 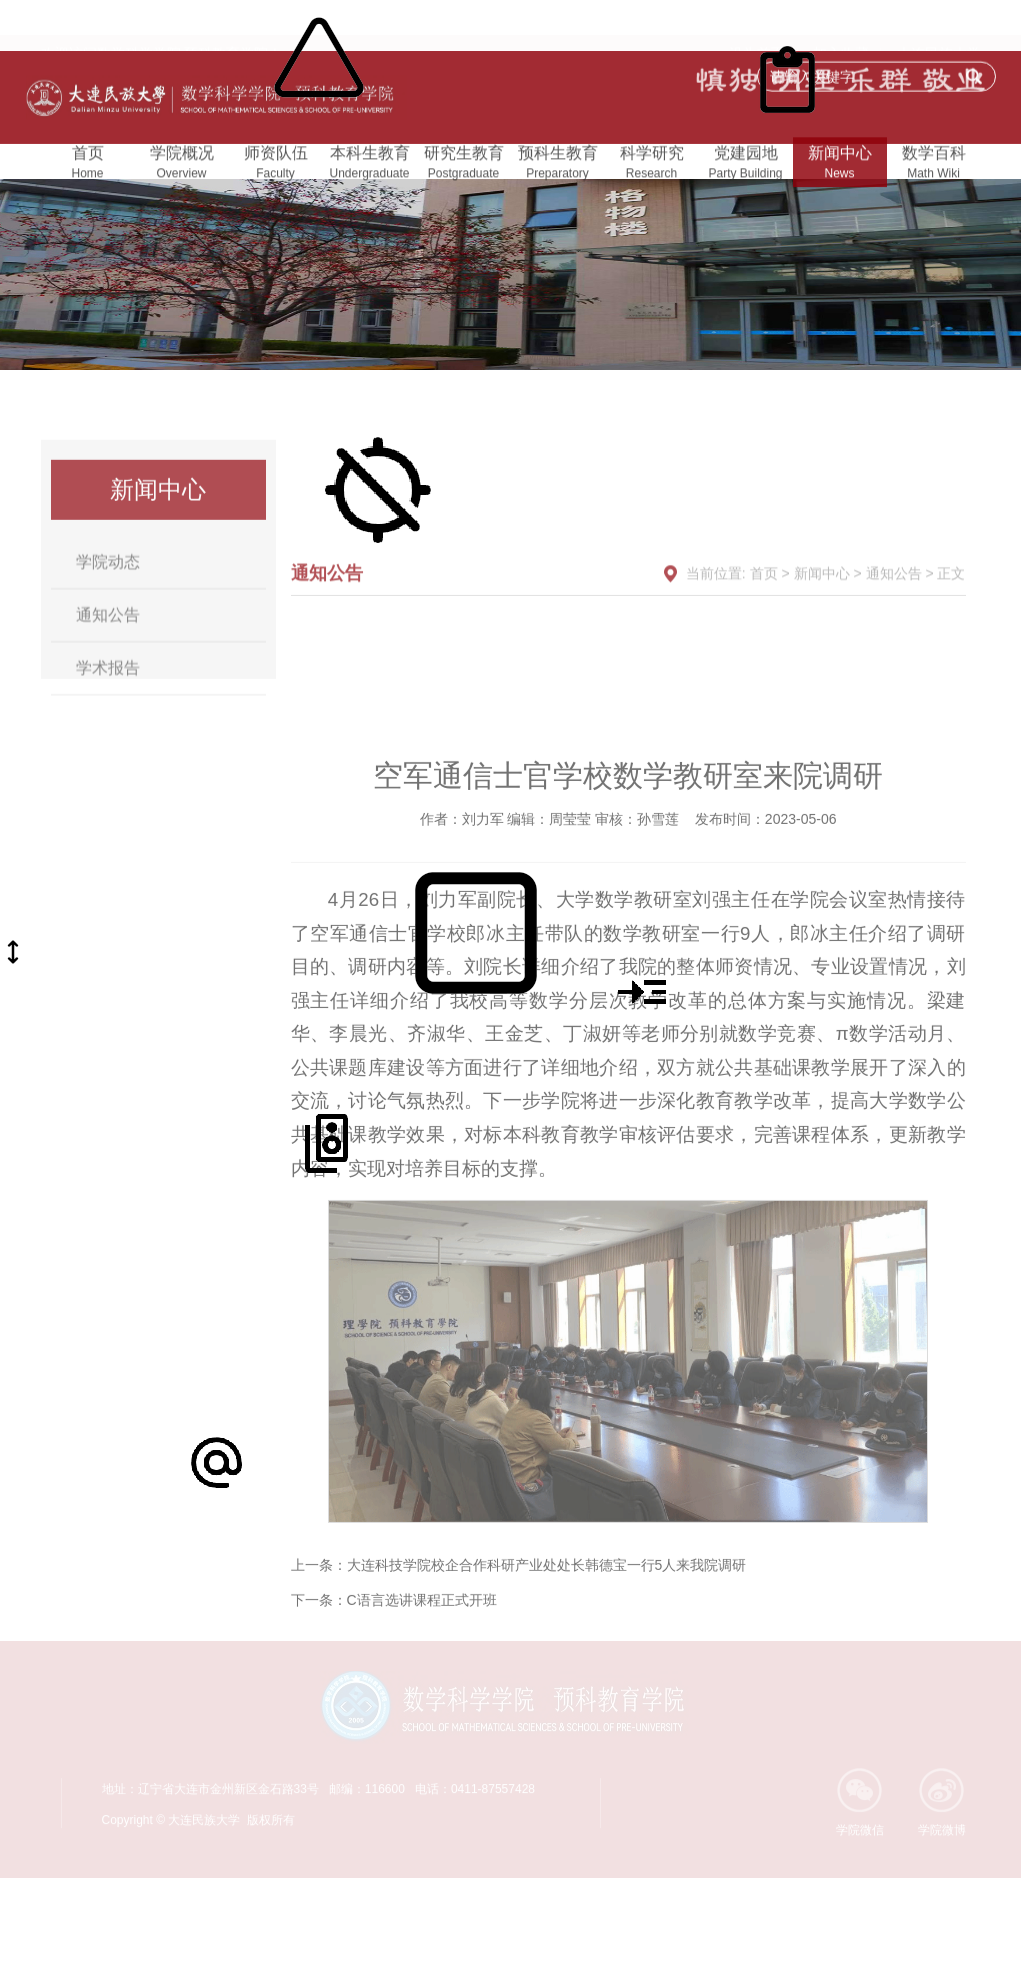 I want to click on indicates a warning or caution state, so click(x=319, y=59).